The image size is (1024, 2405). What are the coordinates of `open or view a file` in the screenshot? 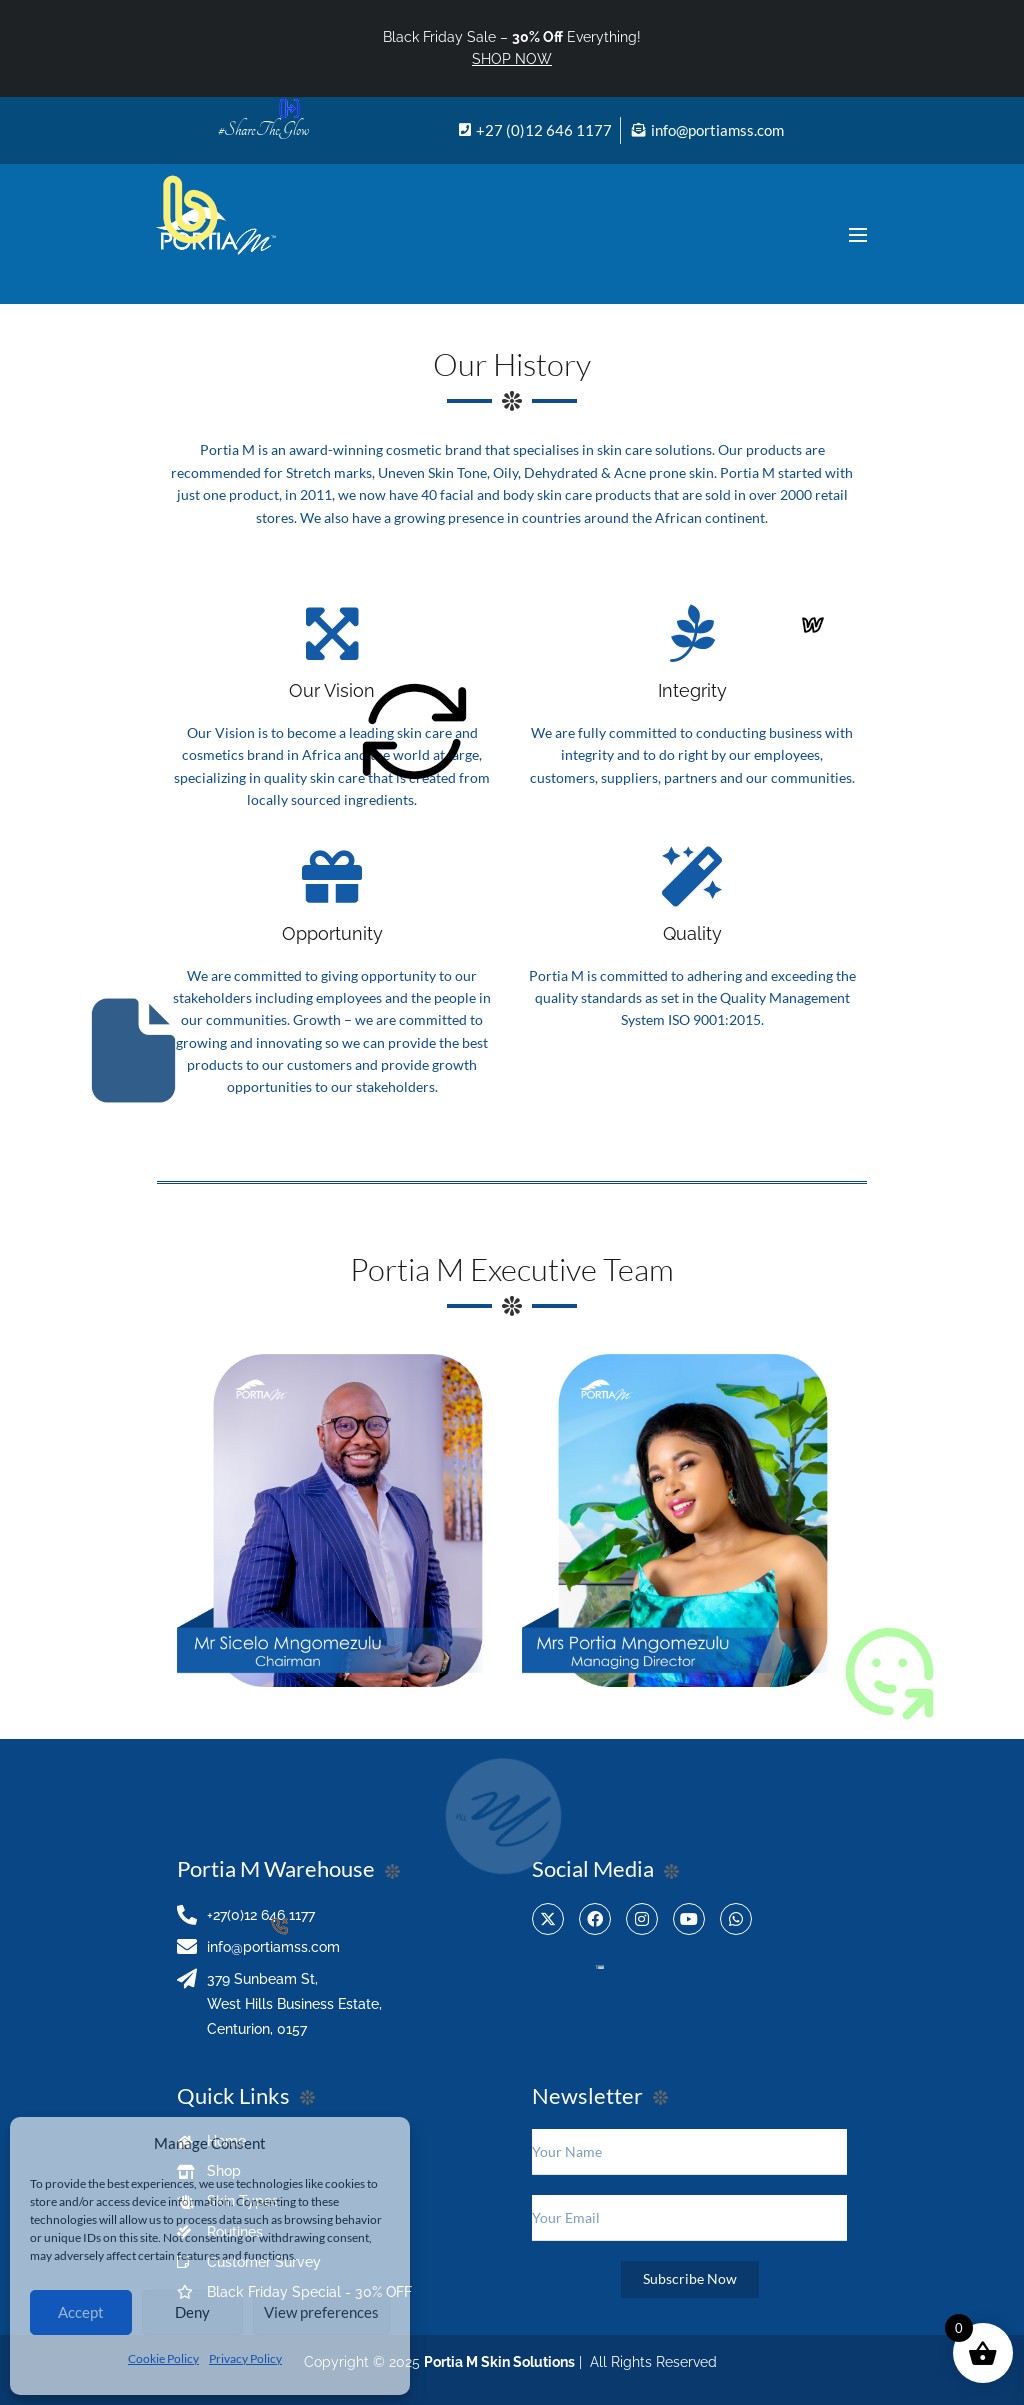 It's located at (133, 1050).